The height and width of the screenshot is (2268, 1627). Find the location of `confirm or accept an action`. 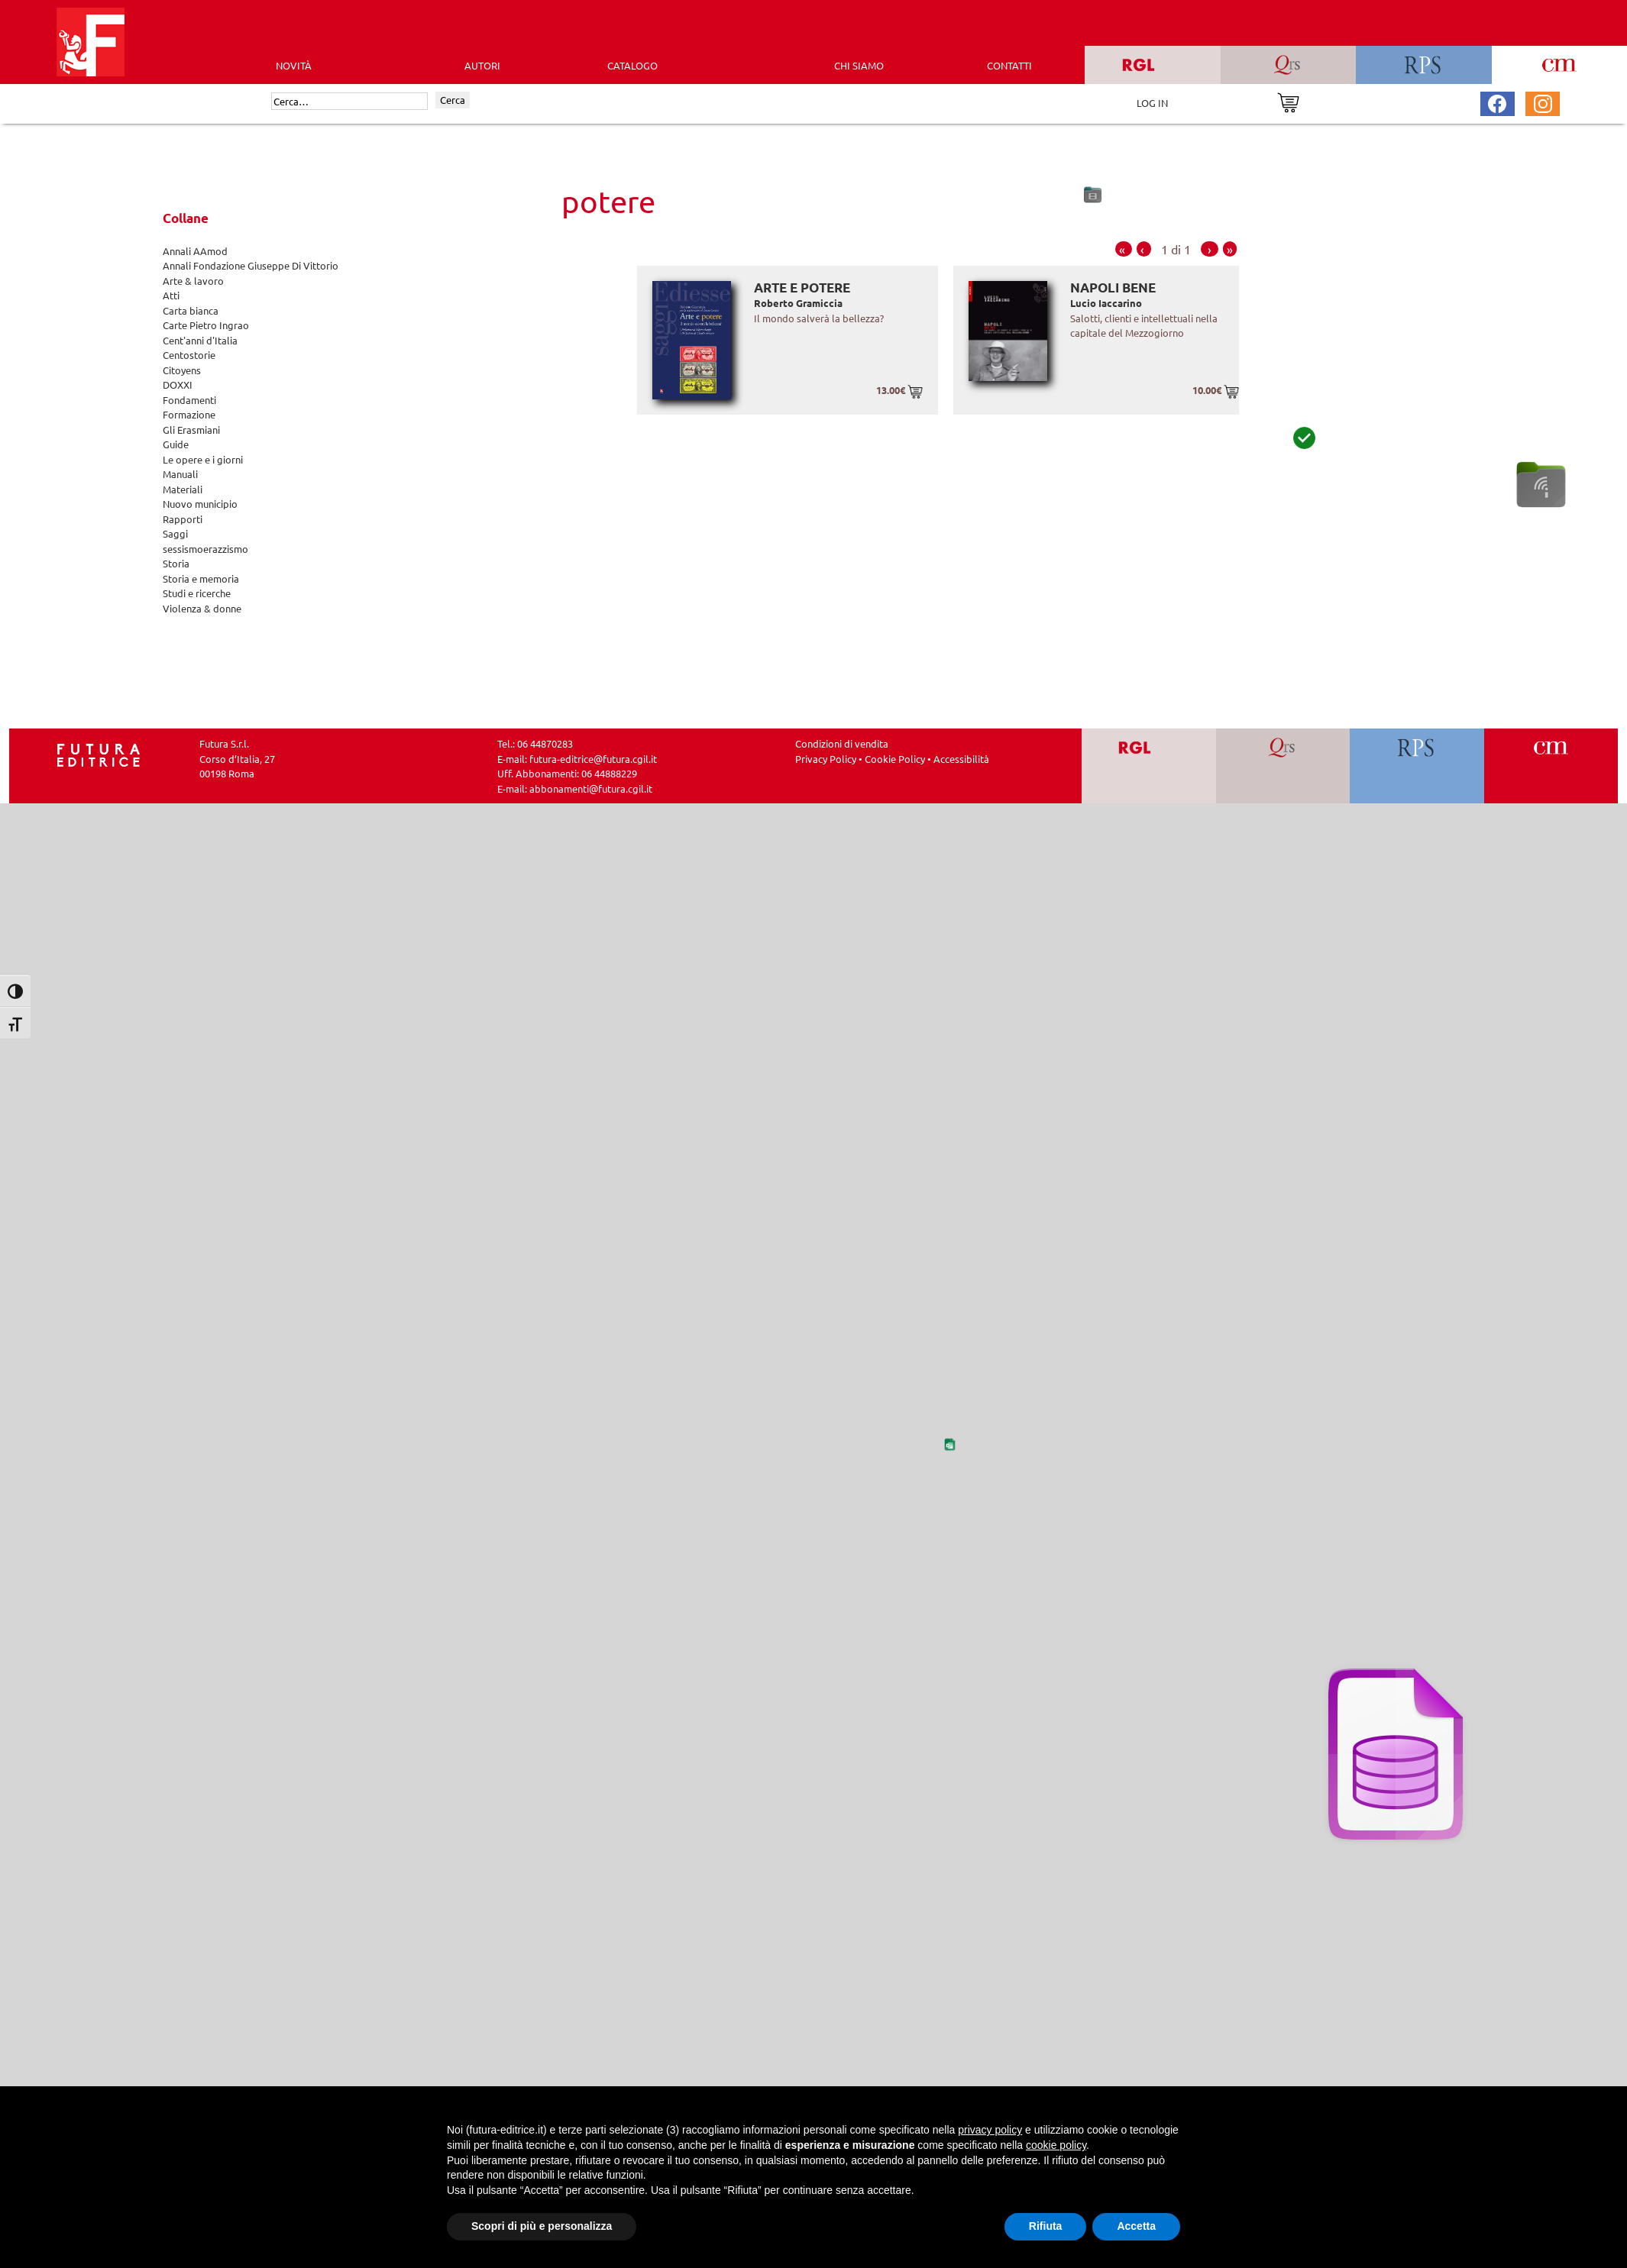

confirm or accept an action is located at coordinates (1304, 438).